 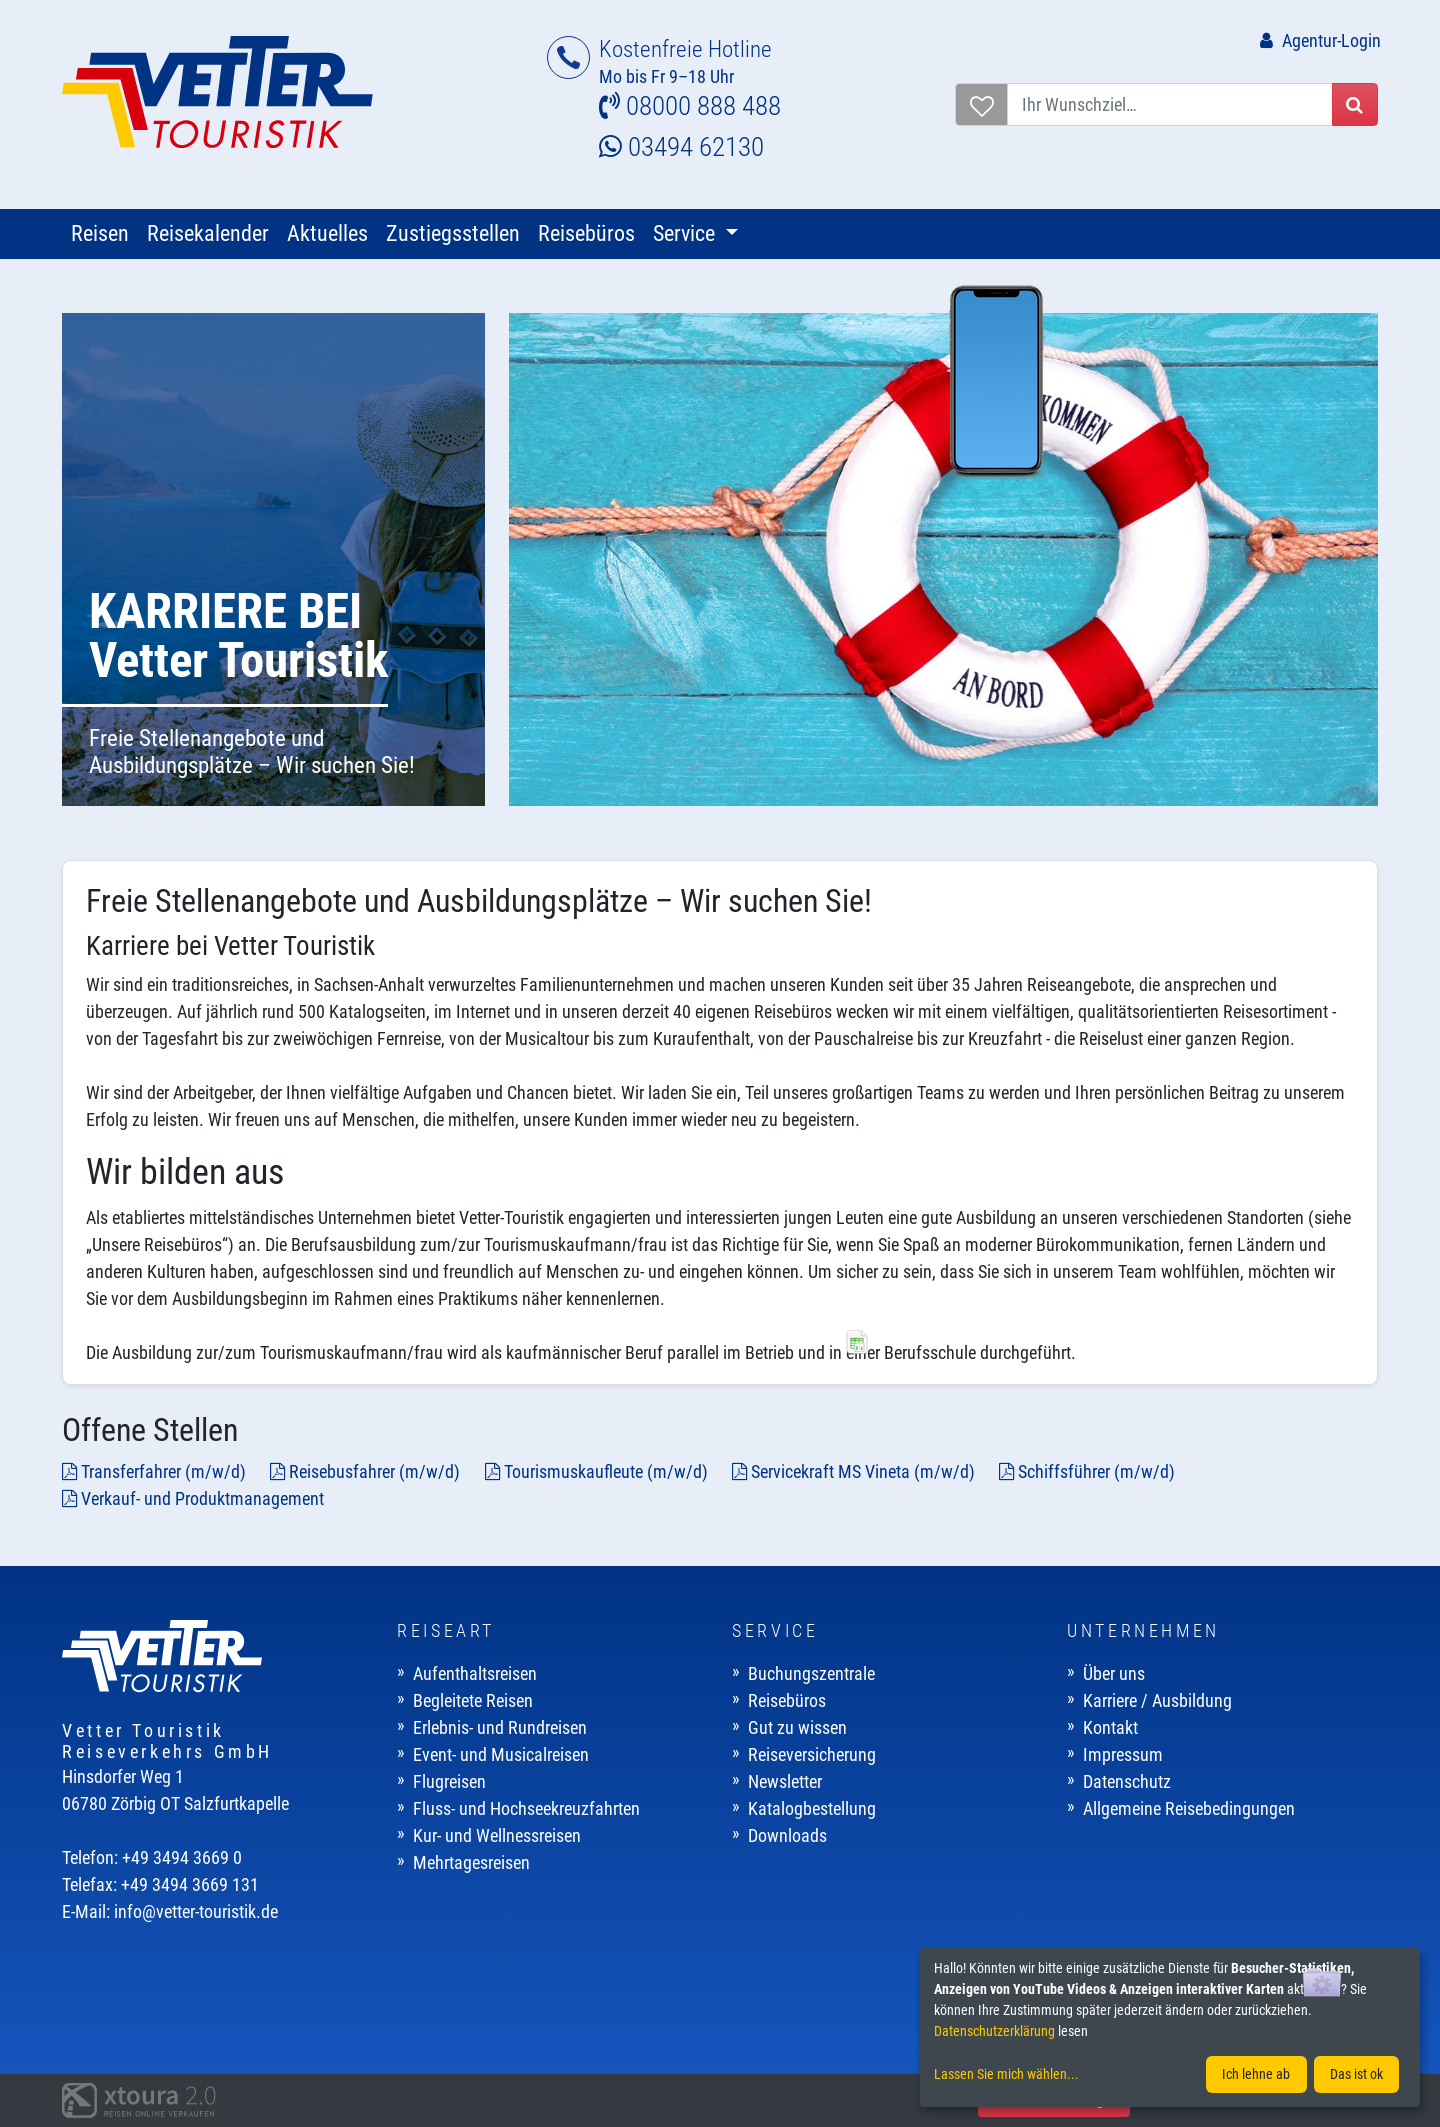 What do you see at coordinates (996, 382) in the screenshot?
I see `iPhone XS device icon` at bounding box center [996, 382].